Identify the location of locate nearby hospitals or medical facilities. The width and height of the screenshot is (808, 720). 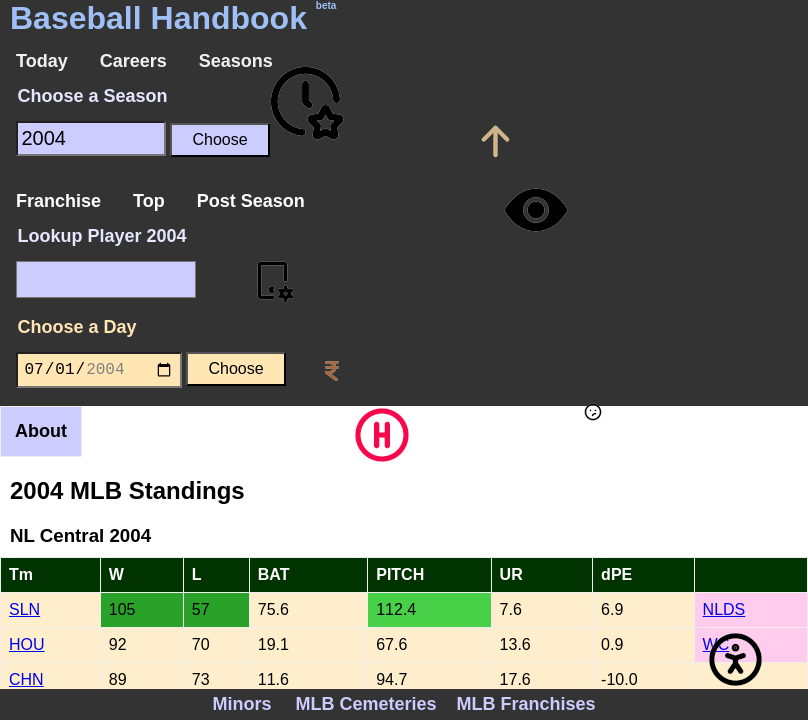
(382, 435).